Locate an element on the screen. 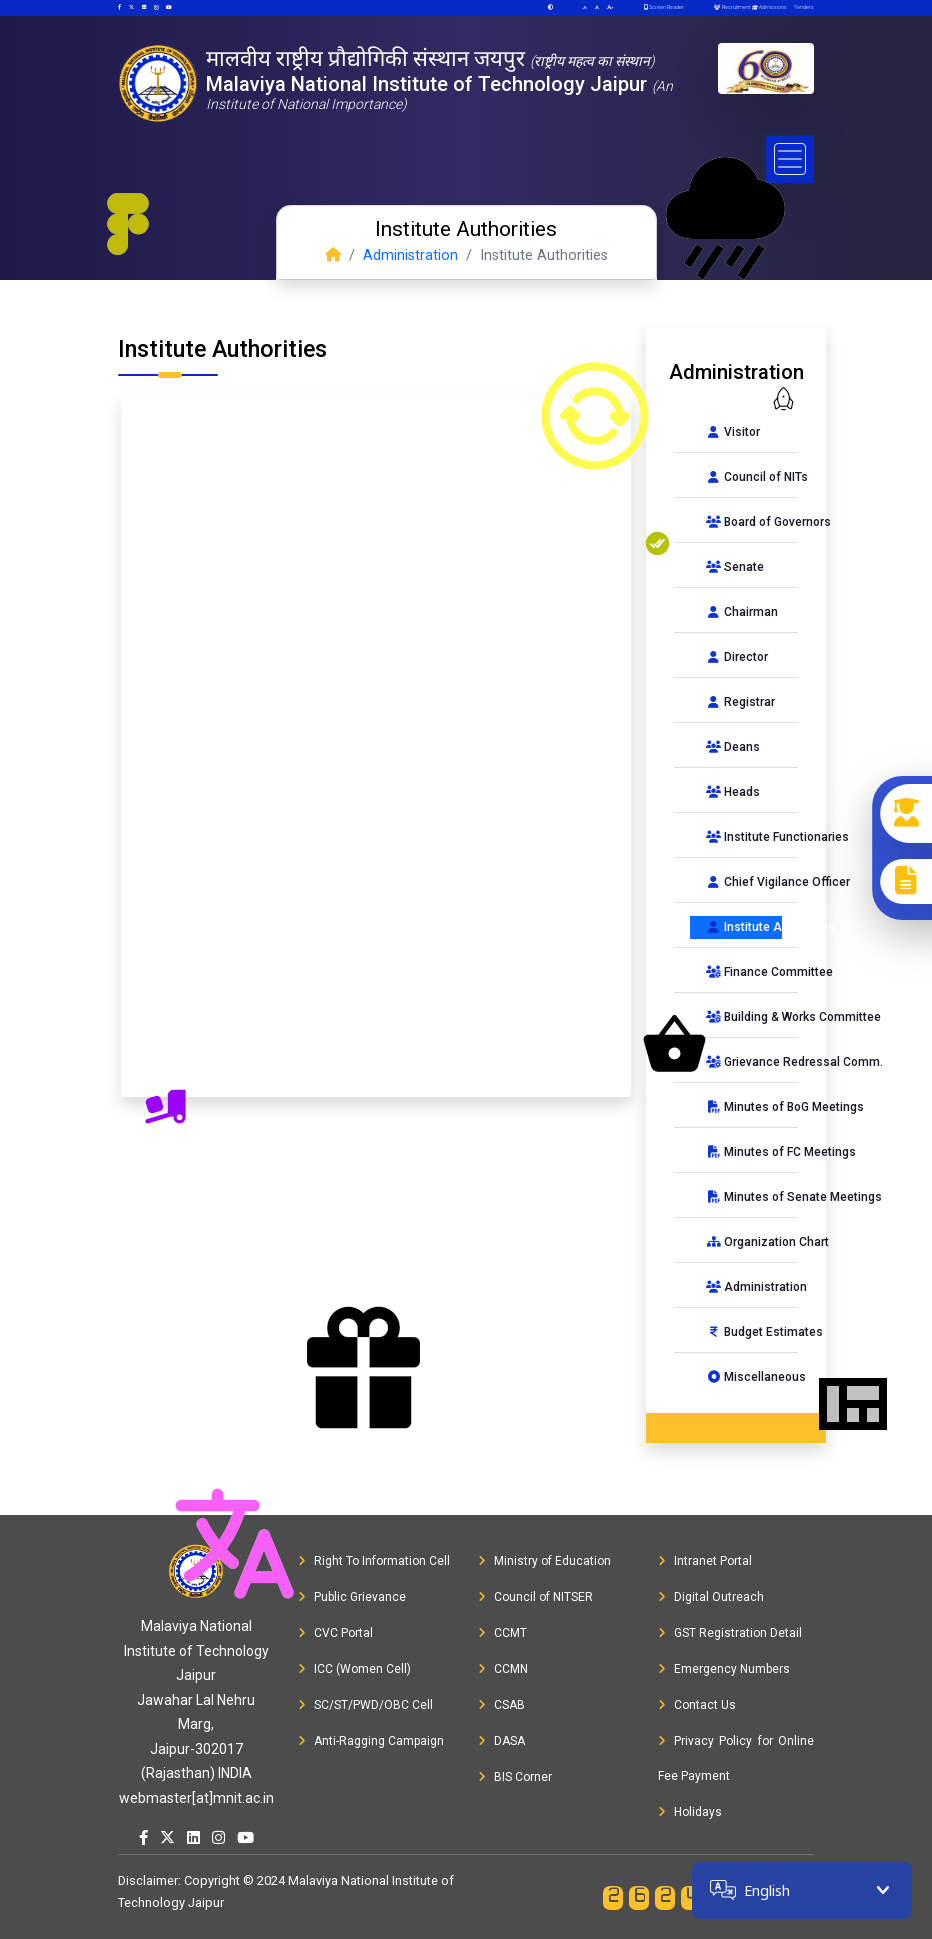  open Figma design tool is located at coordinates (128, 224).